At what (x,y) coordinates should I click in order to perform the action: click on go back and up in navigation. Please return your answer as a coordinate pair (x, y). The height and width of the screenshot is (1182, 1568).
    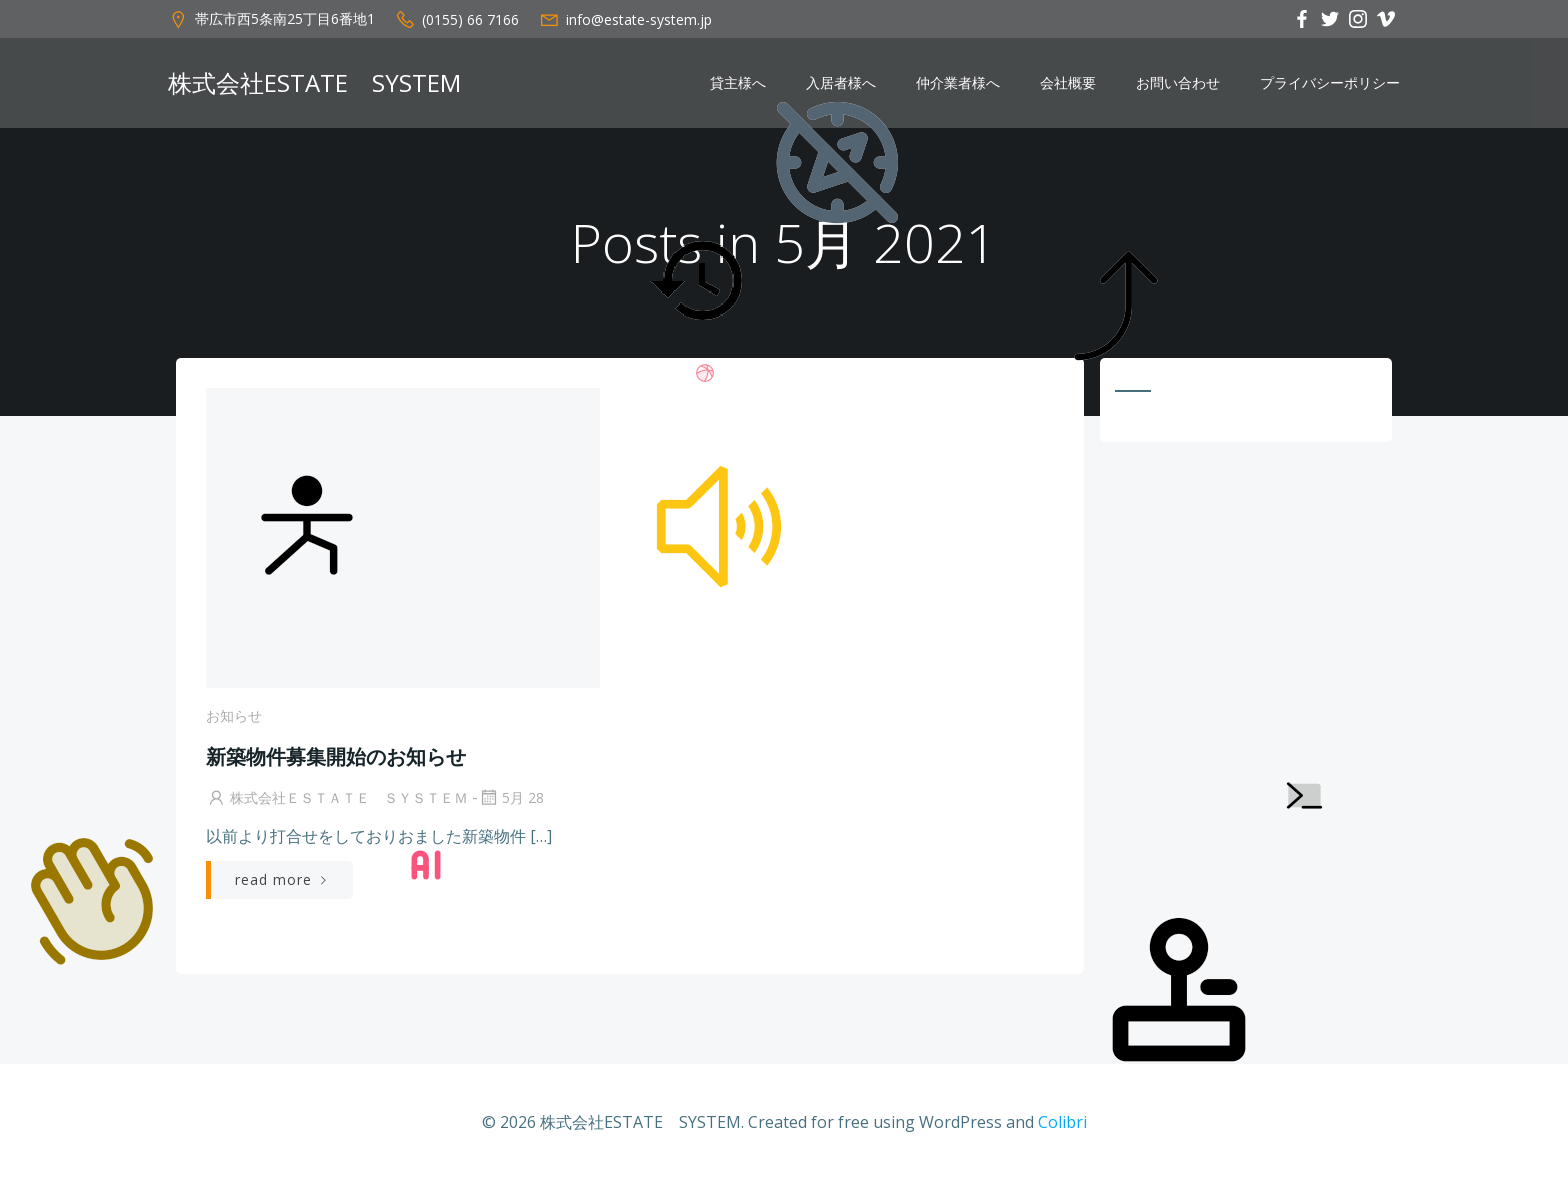
    Looking at the image, I should click on (1116, 306).